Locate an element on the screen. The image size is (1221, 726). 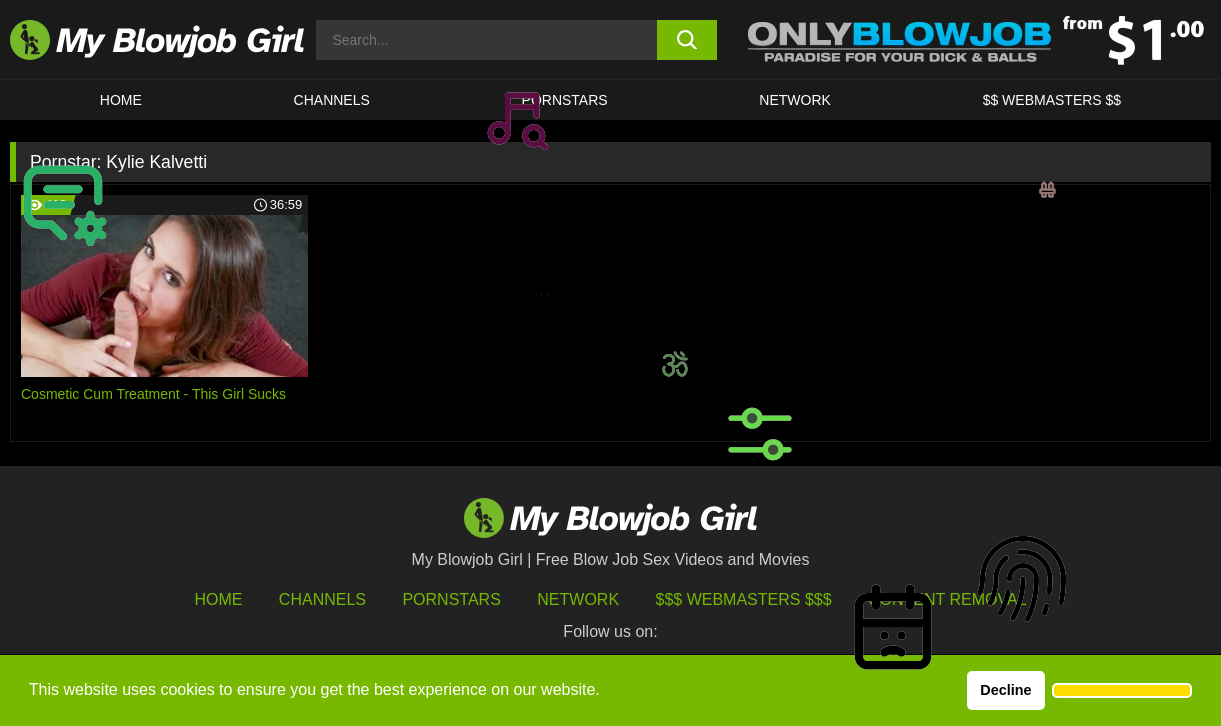
authenticate with biometric fingerprint is located at coordinates (1023, 579).